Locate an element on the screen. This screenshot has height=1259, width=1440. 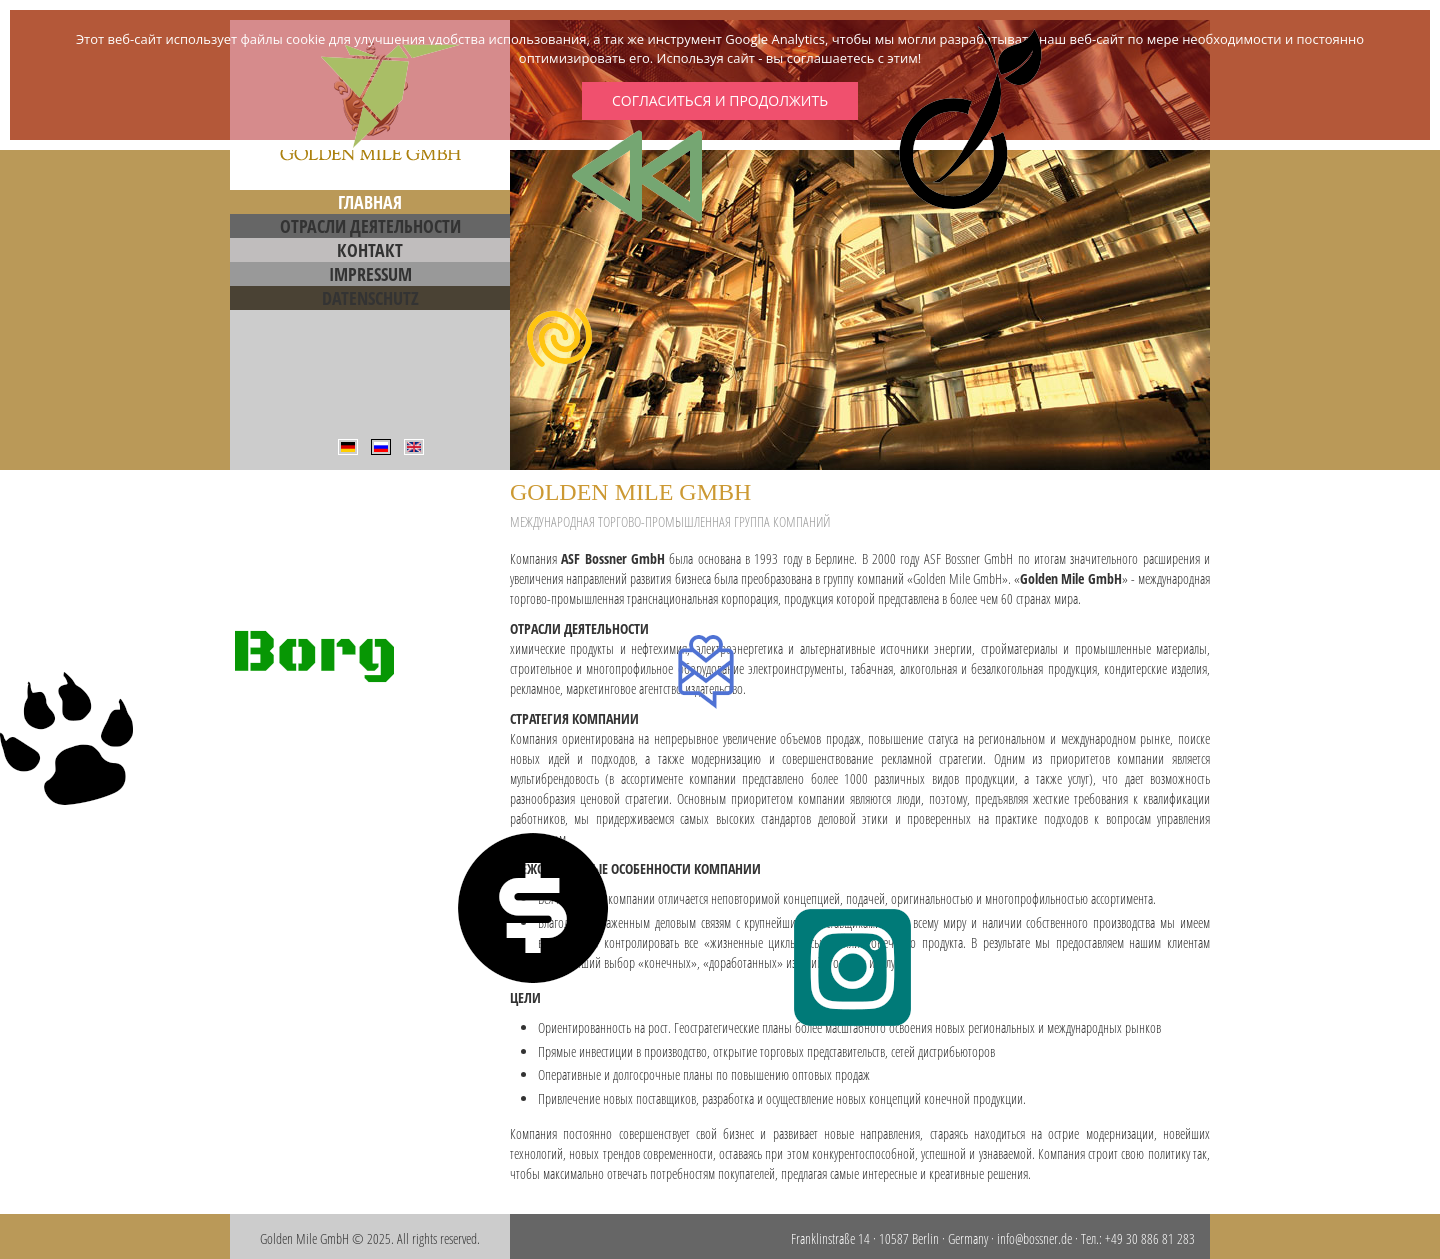
visit freelancer.com website is located at coordinates (390, 96).